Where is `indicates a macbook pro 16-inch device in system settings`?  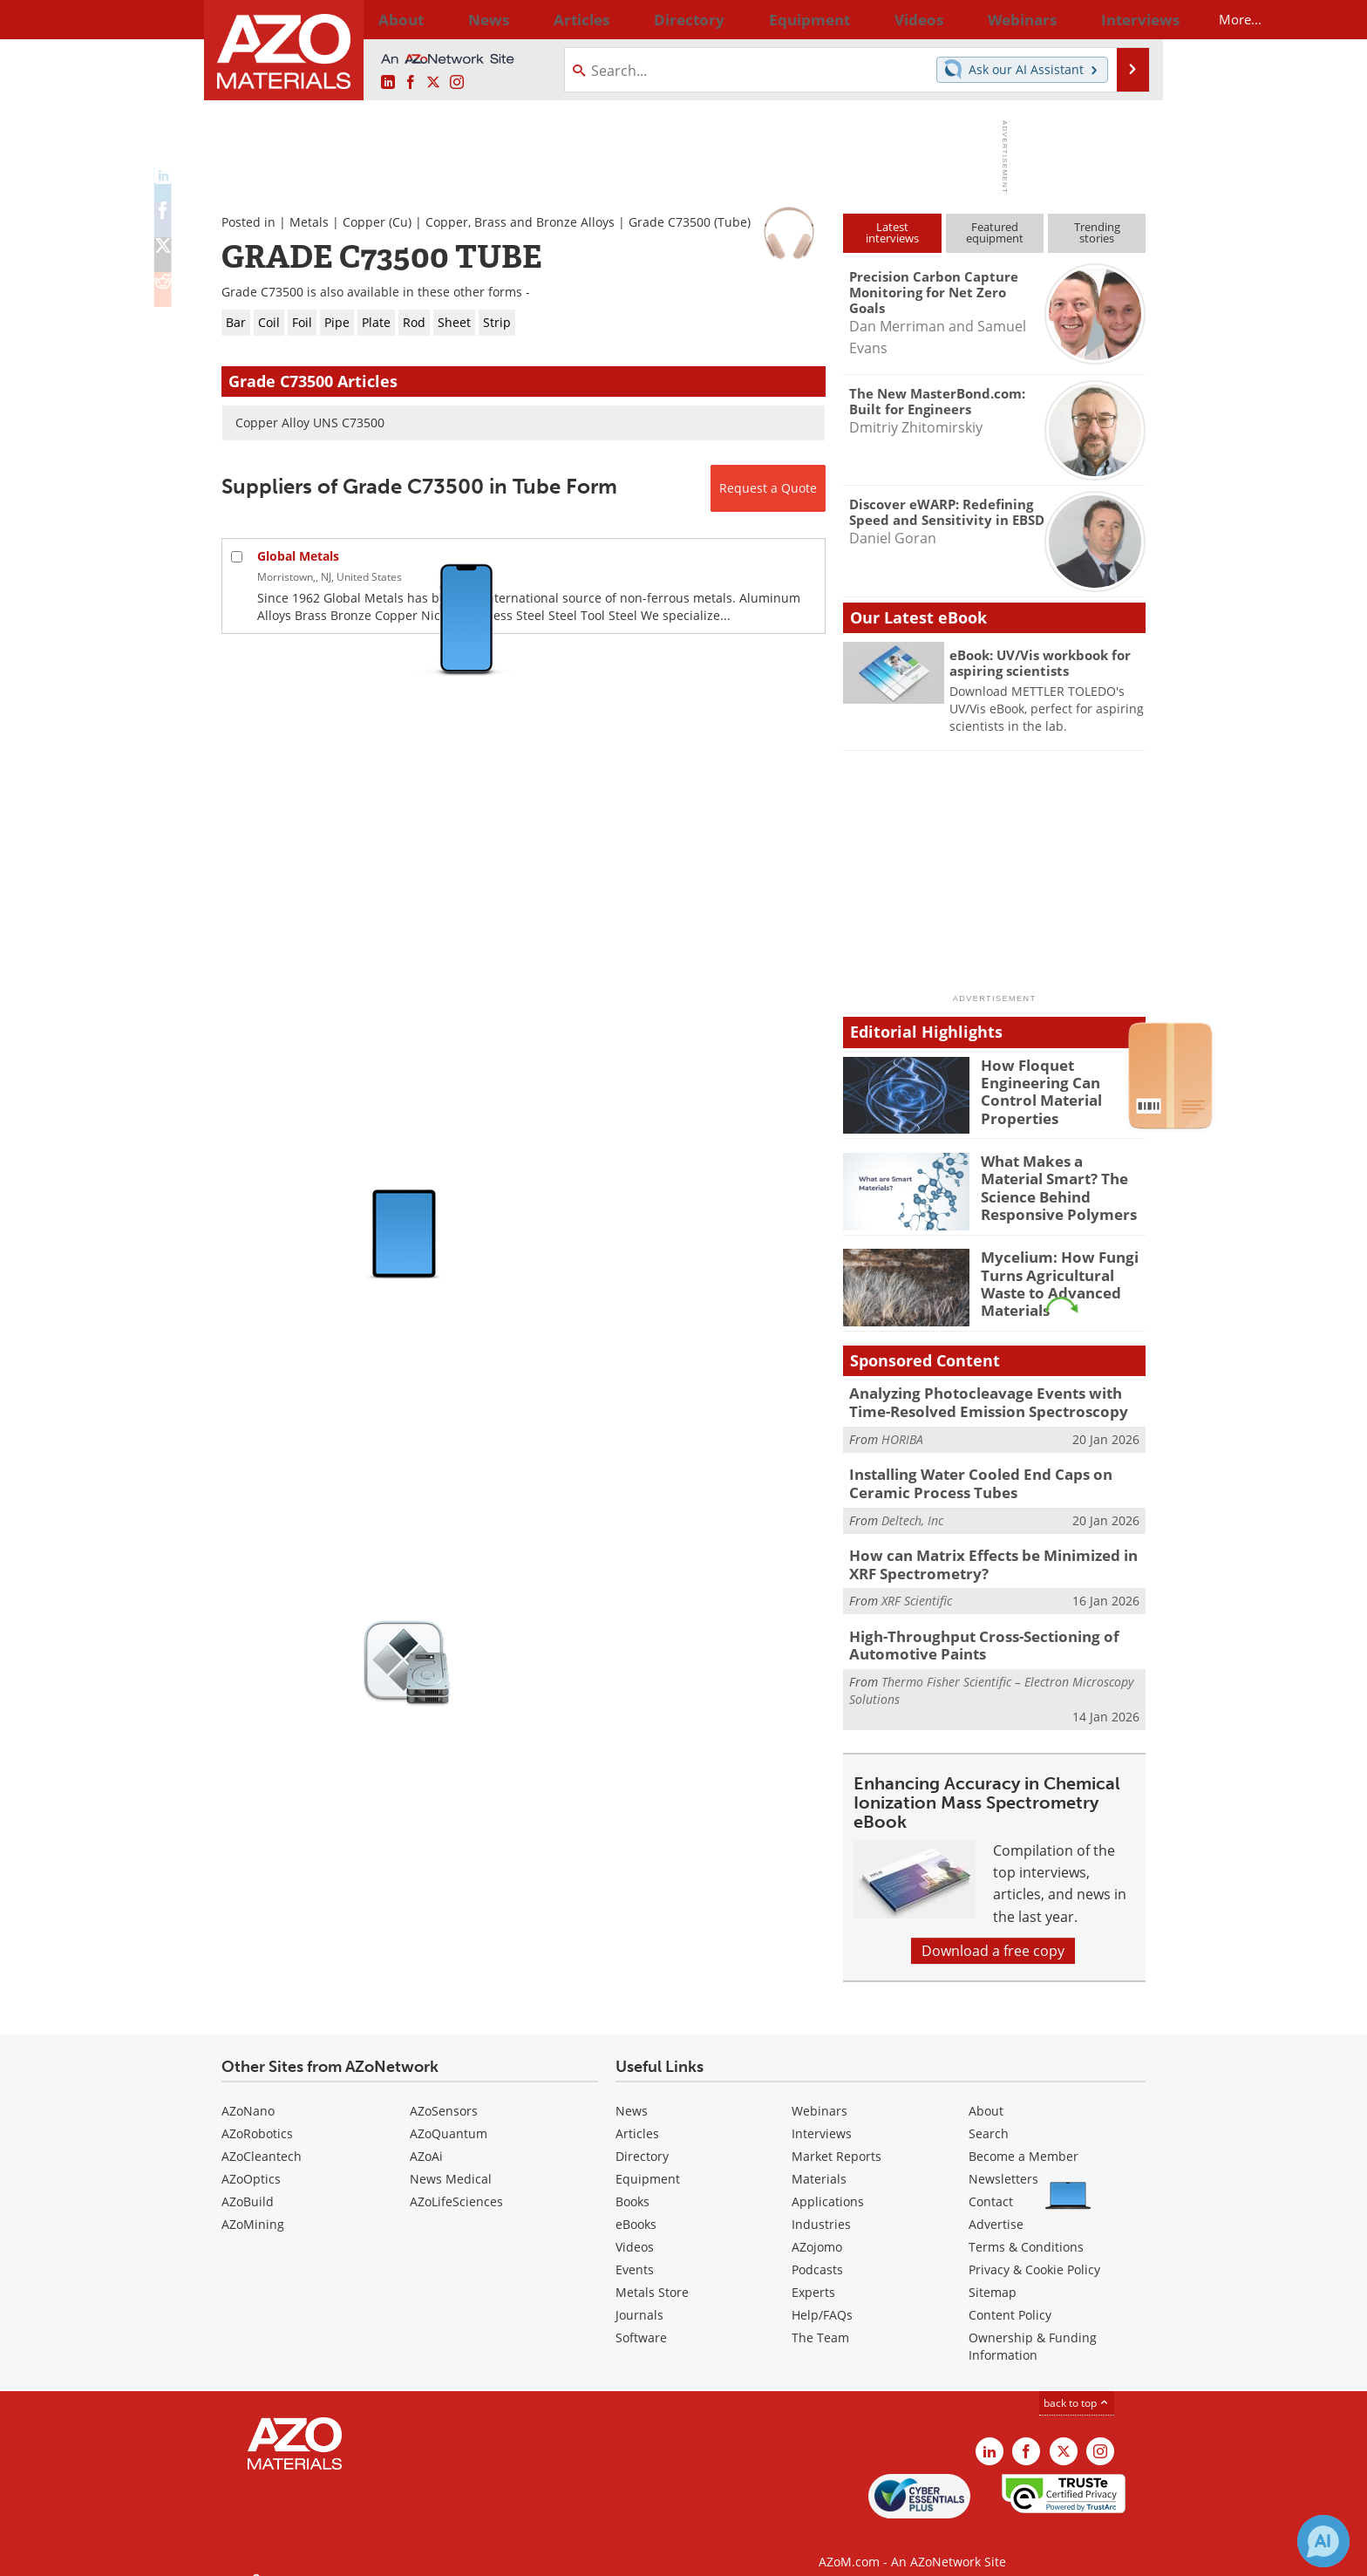 indicates a macbook pro 16-inch device in system settings is located at coordinates (1068, 2194).